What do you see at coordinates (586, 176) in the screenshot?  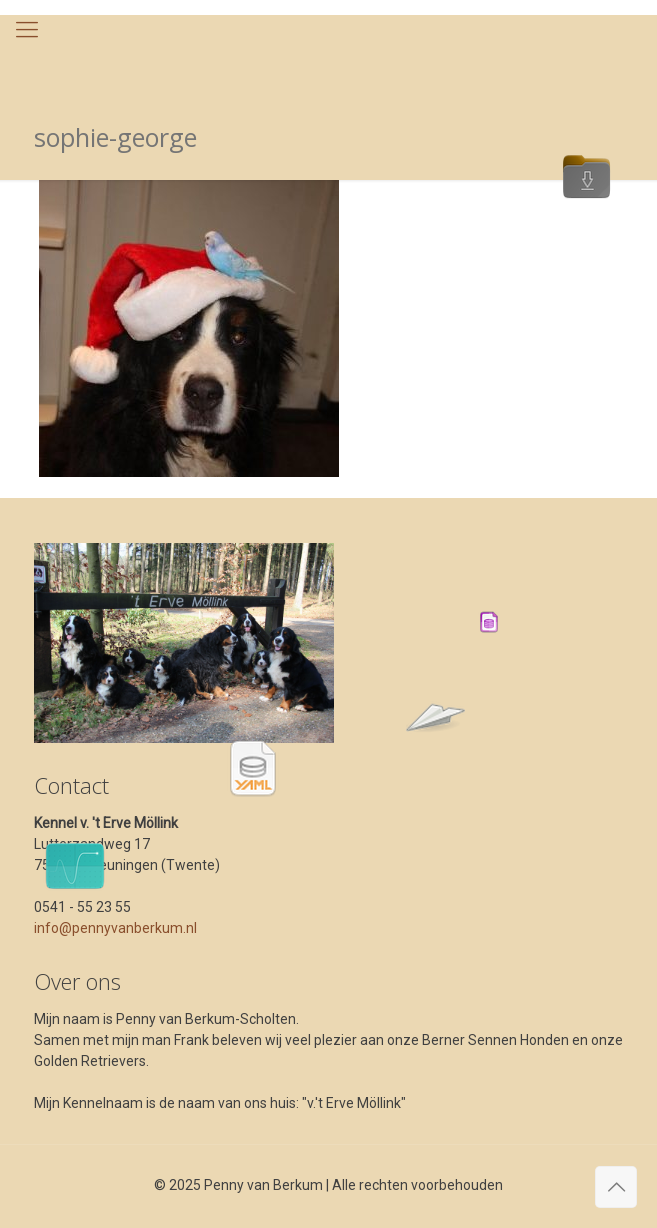 I see `open your downloads folder` at bounding box center [586, 176].